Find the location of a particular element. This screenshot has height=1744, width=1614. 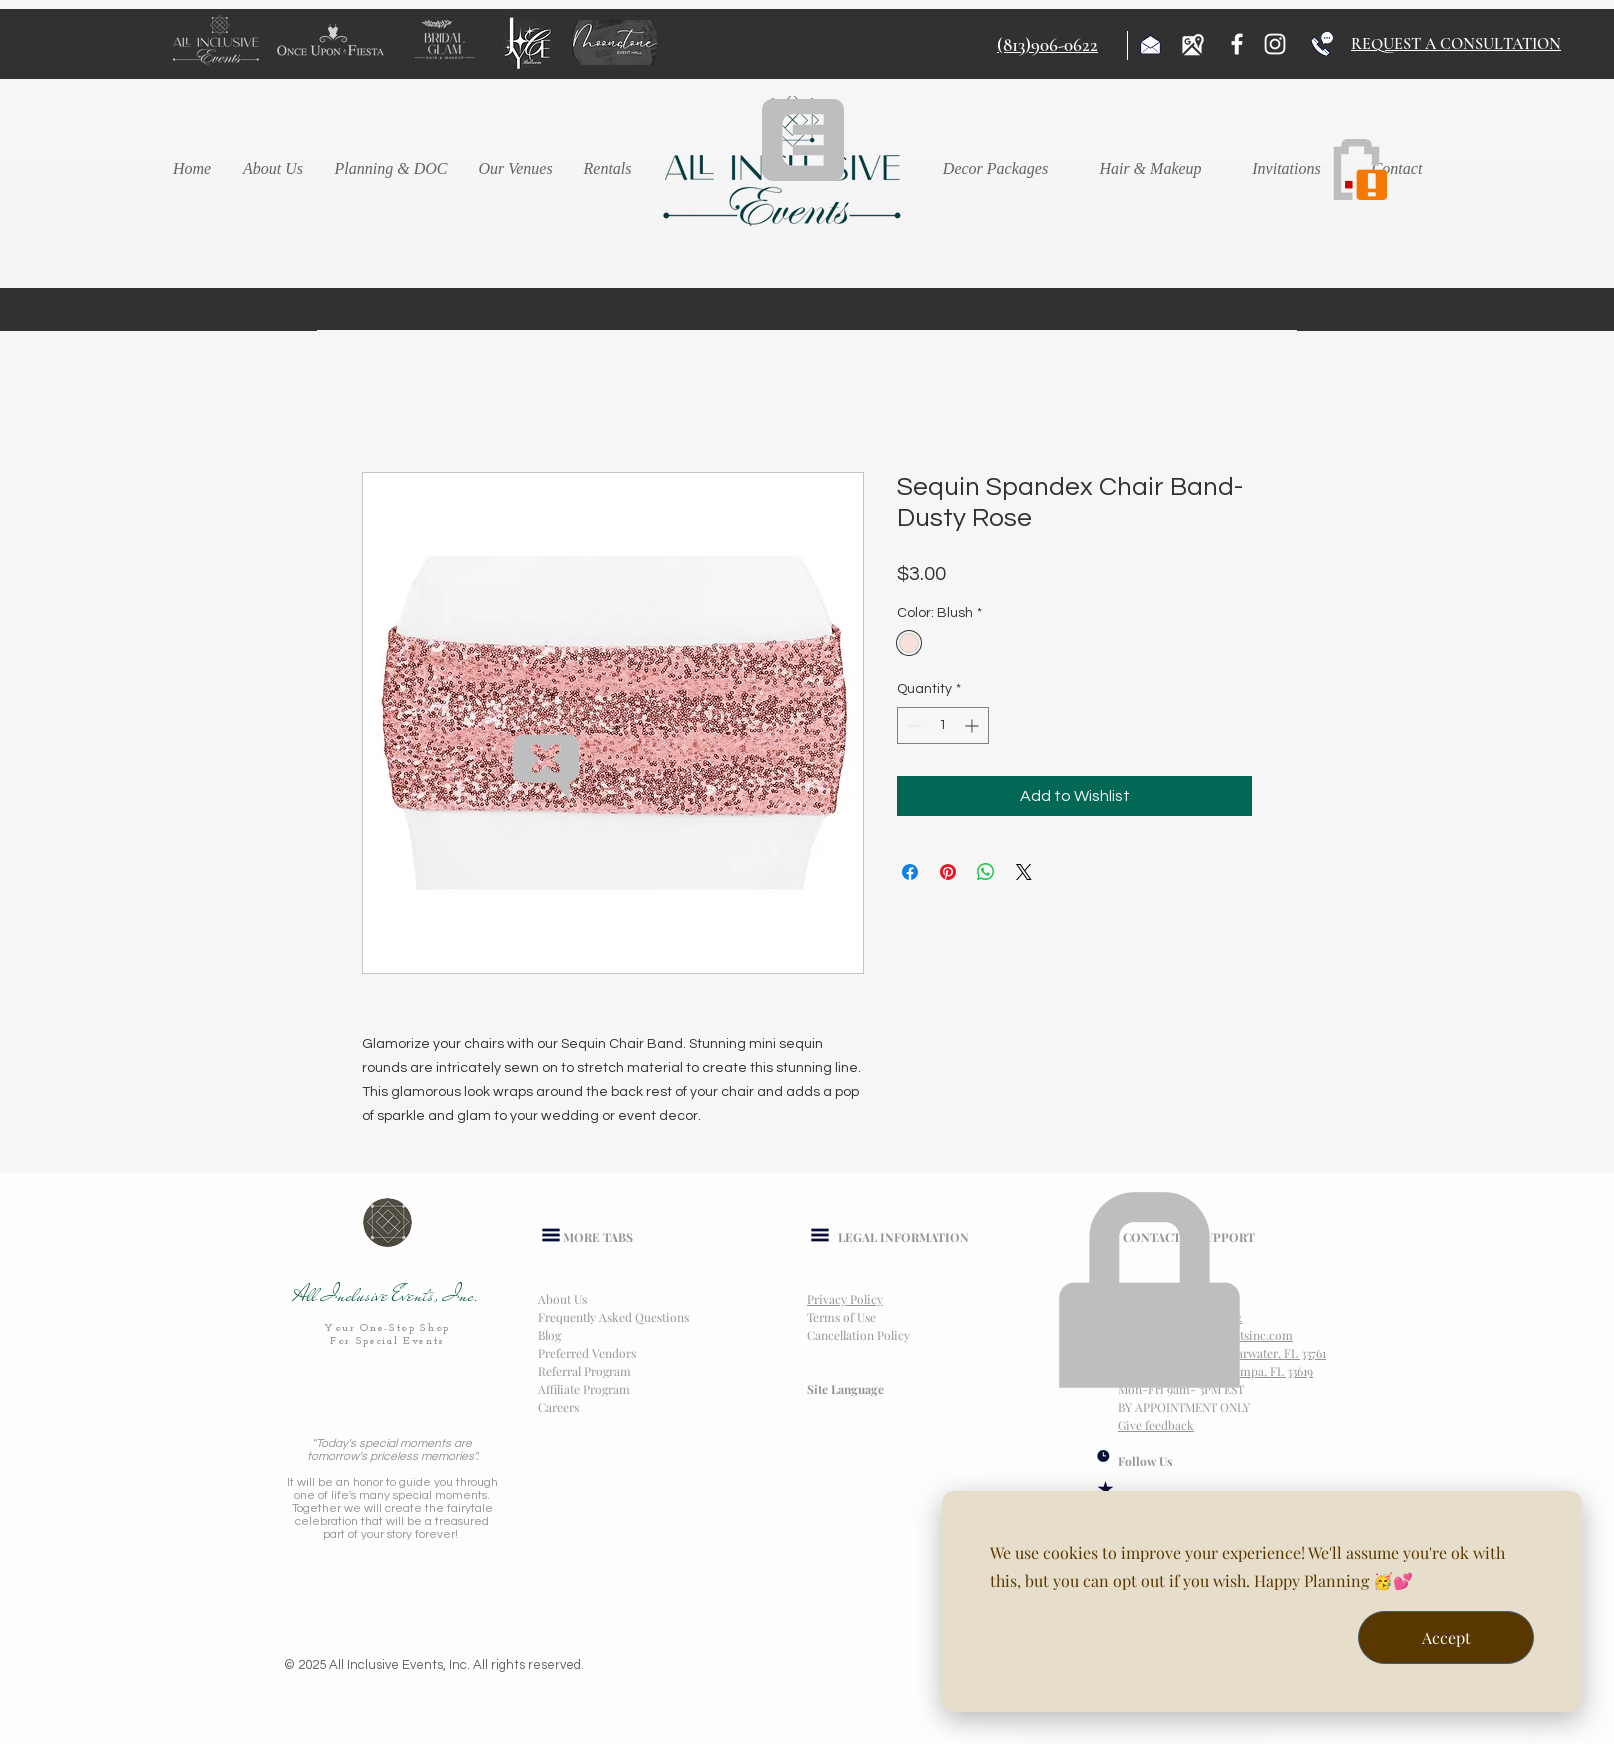

indicates low battery warning is located at coordinates (1356, 169).